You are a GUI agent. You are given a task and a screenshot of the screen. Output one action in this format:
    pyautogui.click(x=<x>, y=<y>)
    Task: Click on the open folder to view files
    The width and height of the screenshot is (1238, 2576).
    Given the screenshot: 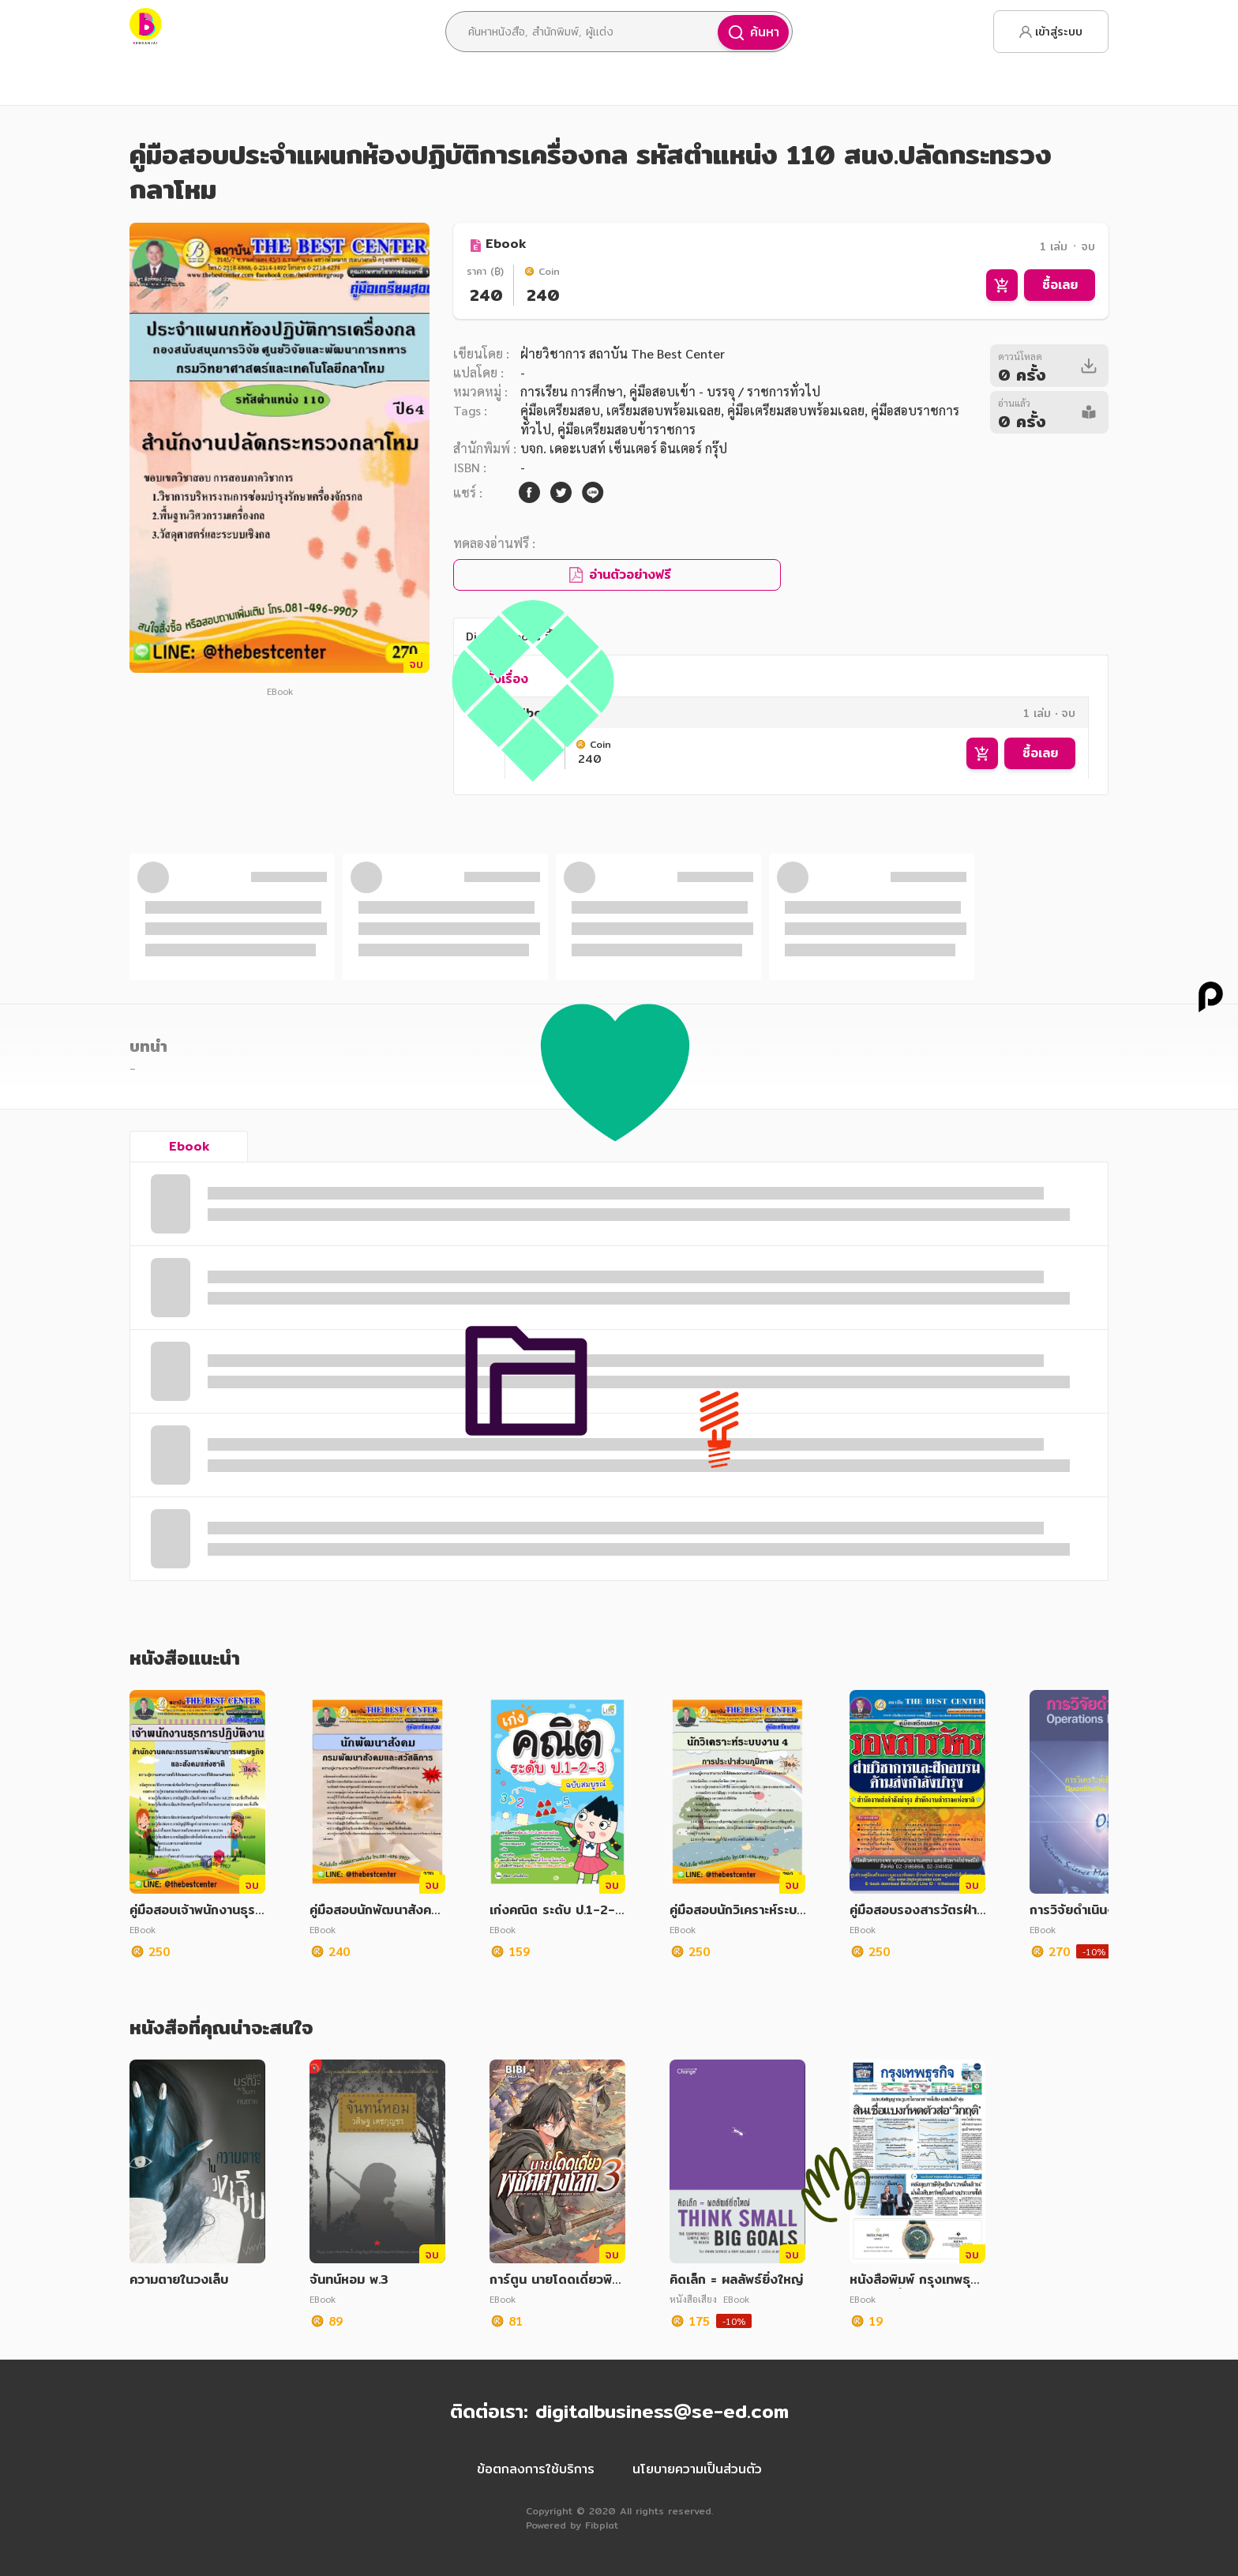 What is the action you would take?
    pyautogui.click(x=526, y=1380)
    